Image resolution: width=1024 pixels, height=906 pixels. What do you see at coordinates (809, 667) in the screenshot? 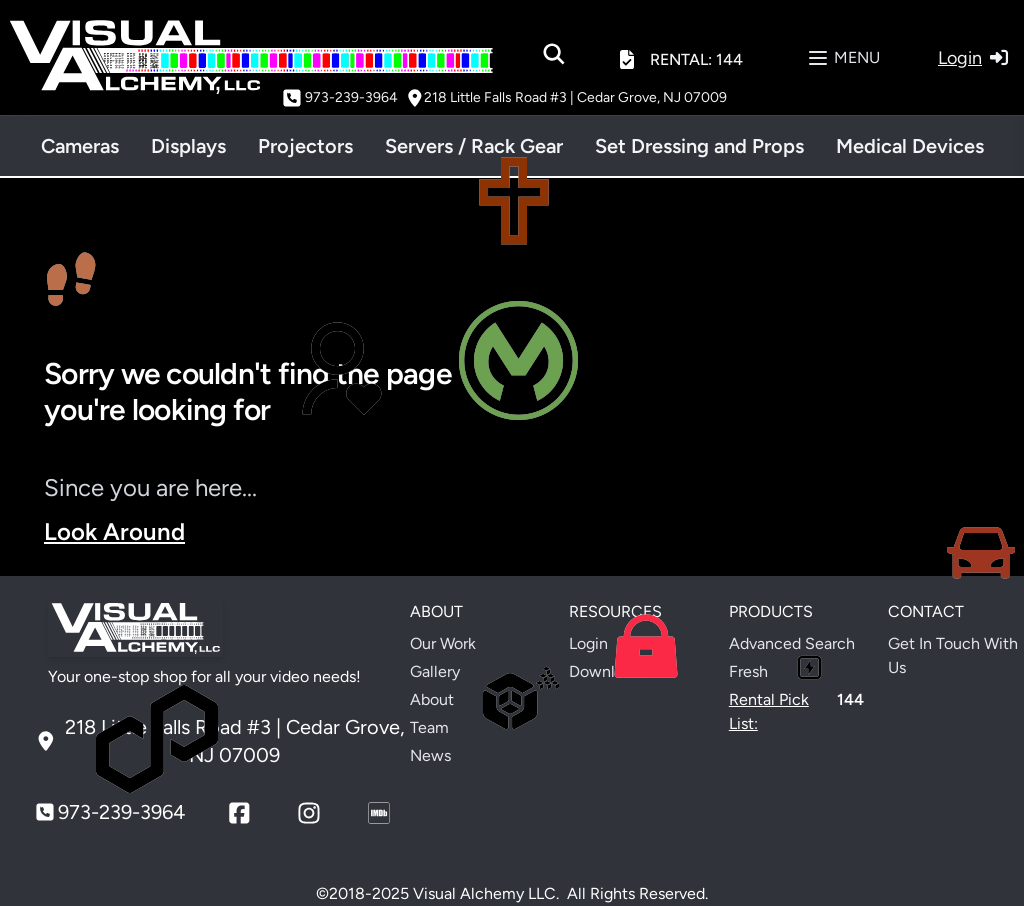
I see `locate nearby AED (automated external defibrillator)` at bounding box center [809, 667].